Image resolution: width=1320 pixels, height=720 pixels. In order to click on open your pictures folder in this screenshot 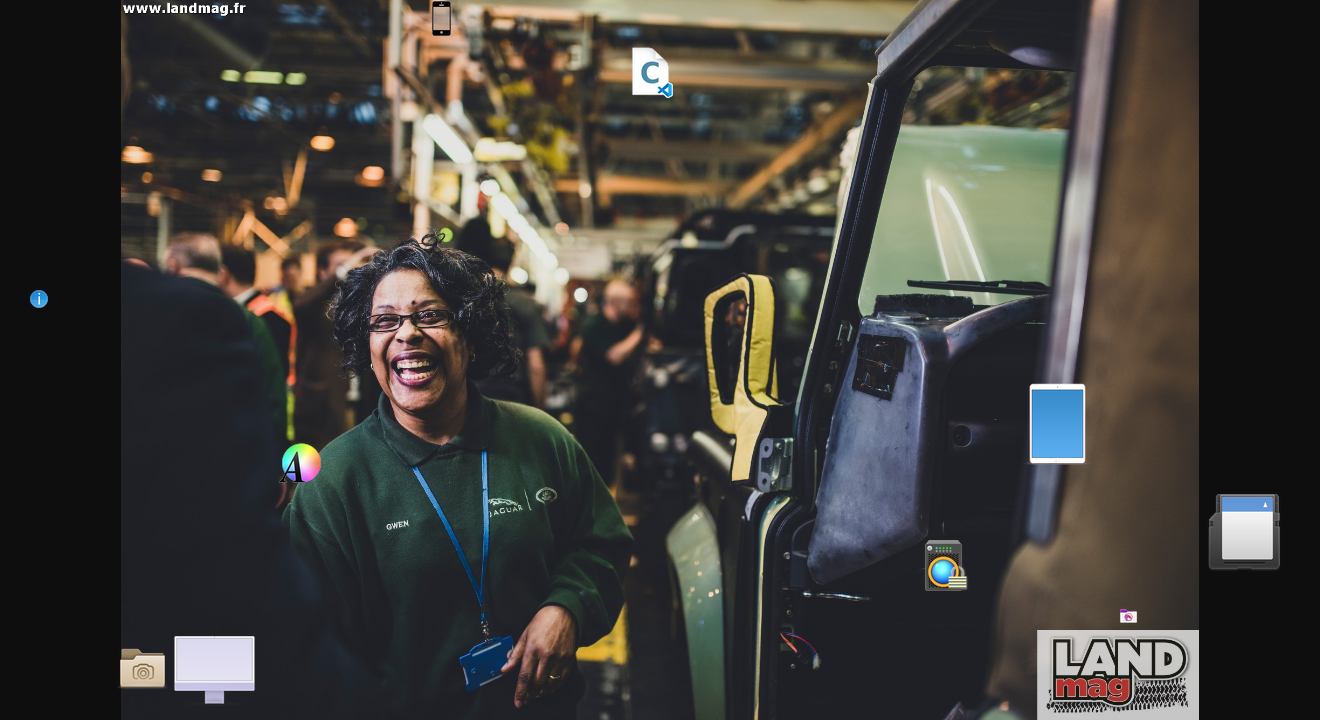, I will do `click(142, 670)`.